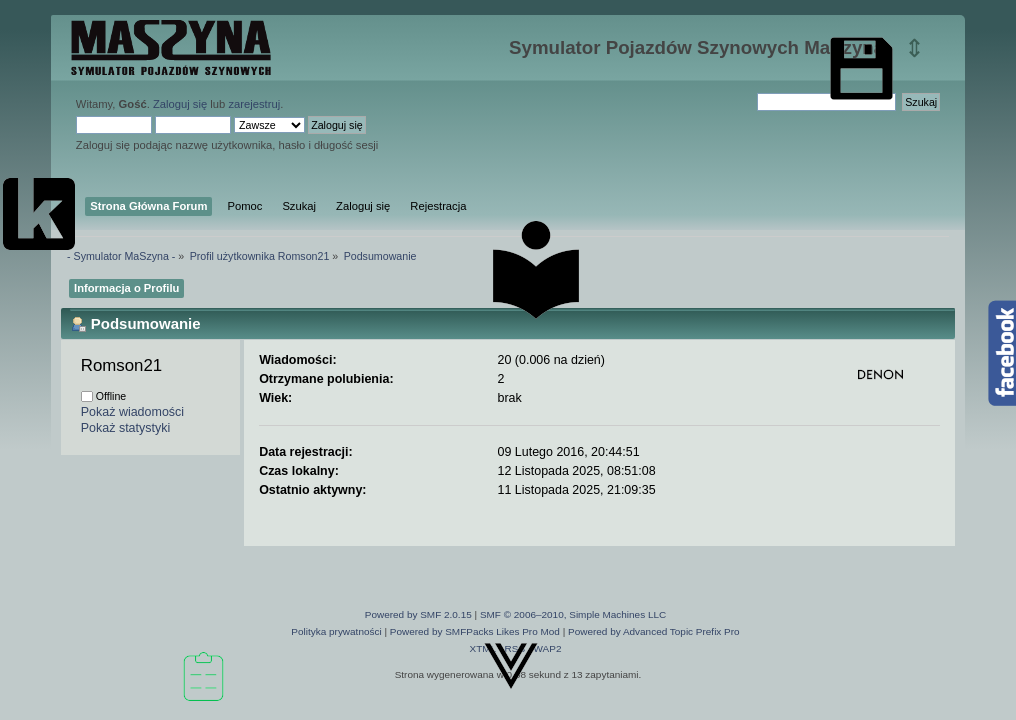  Describe the element at coordinates (536, 270) in the screenshot. I see `electron-builder logo` at that location.